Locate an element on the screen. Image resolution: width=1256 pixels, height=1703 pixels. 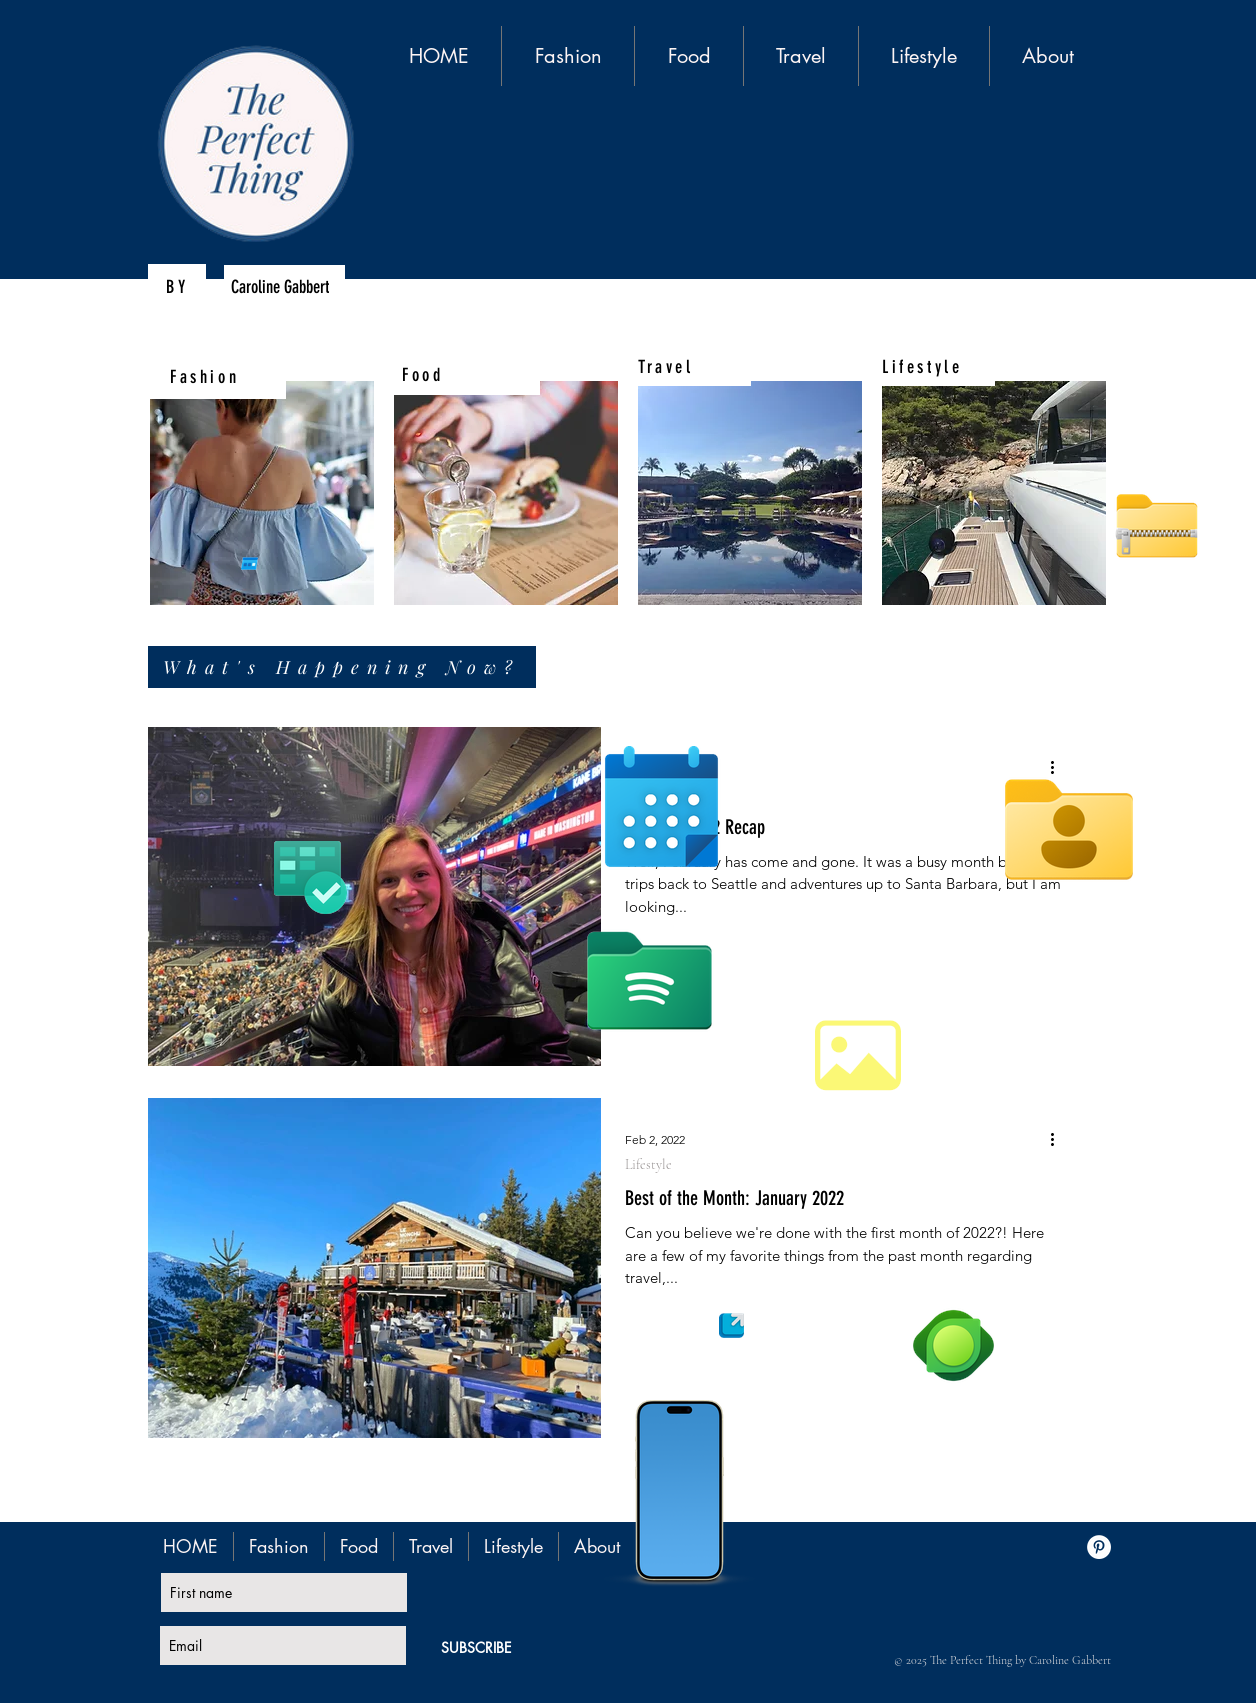
open the boards app is located at coordinates (310, 877).